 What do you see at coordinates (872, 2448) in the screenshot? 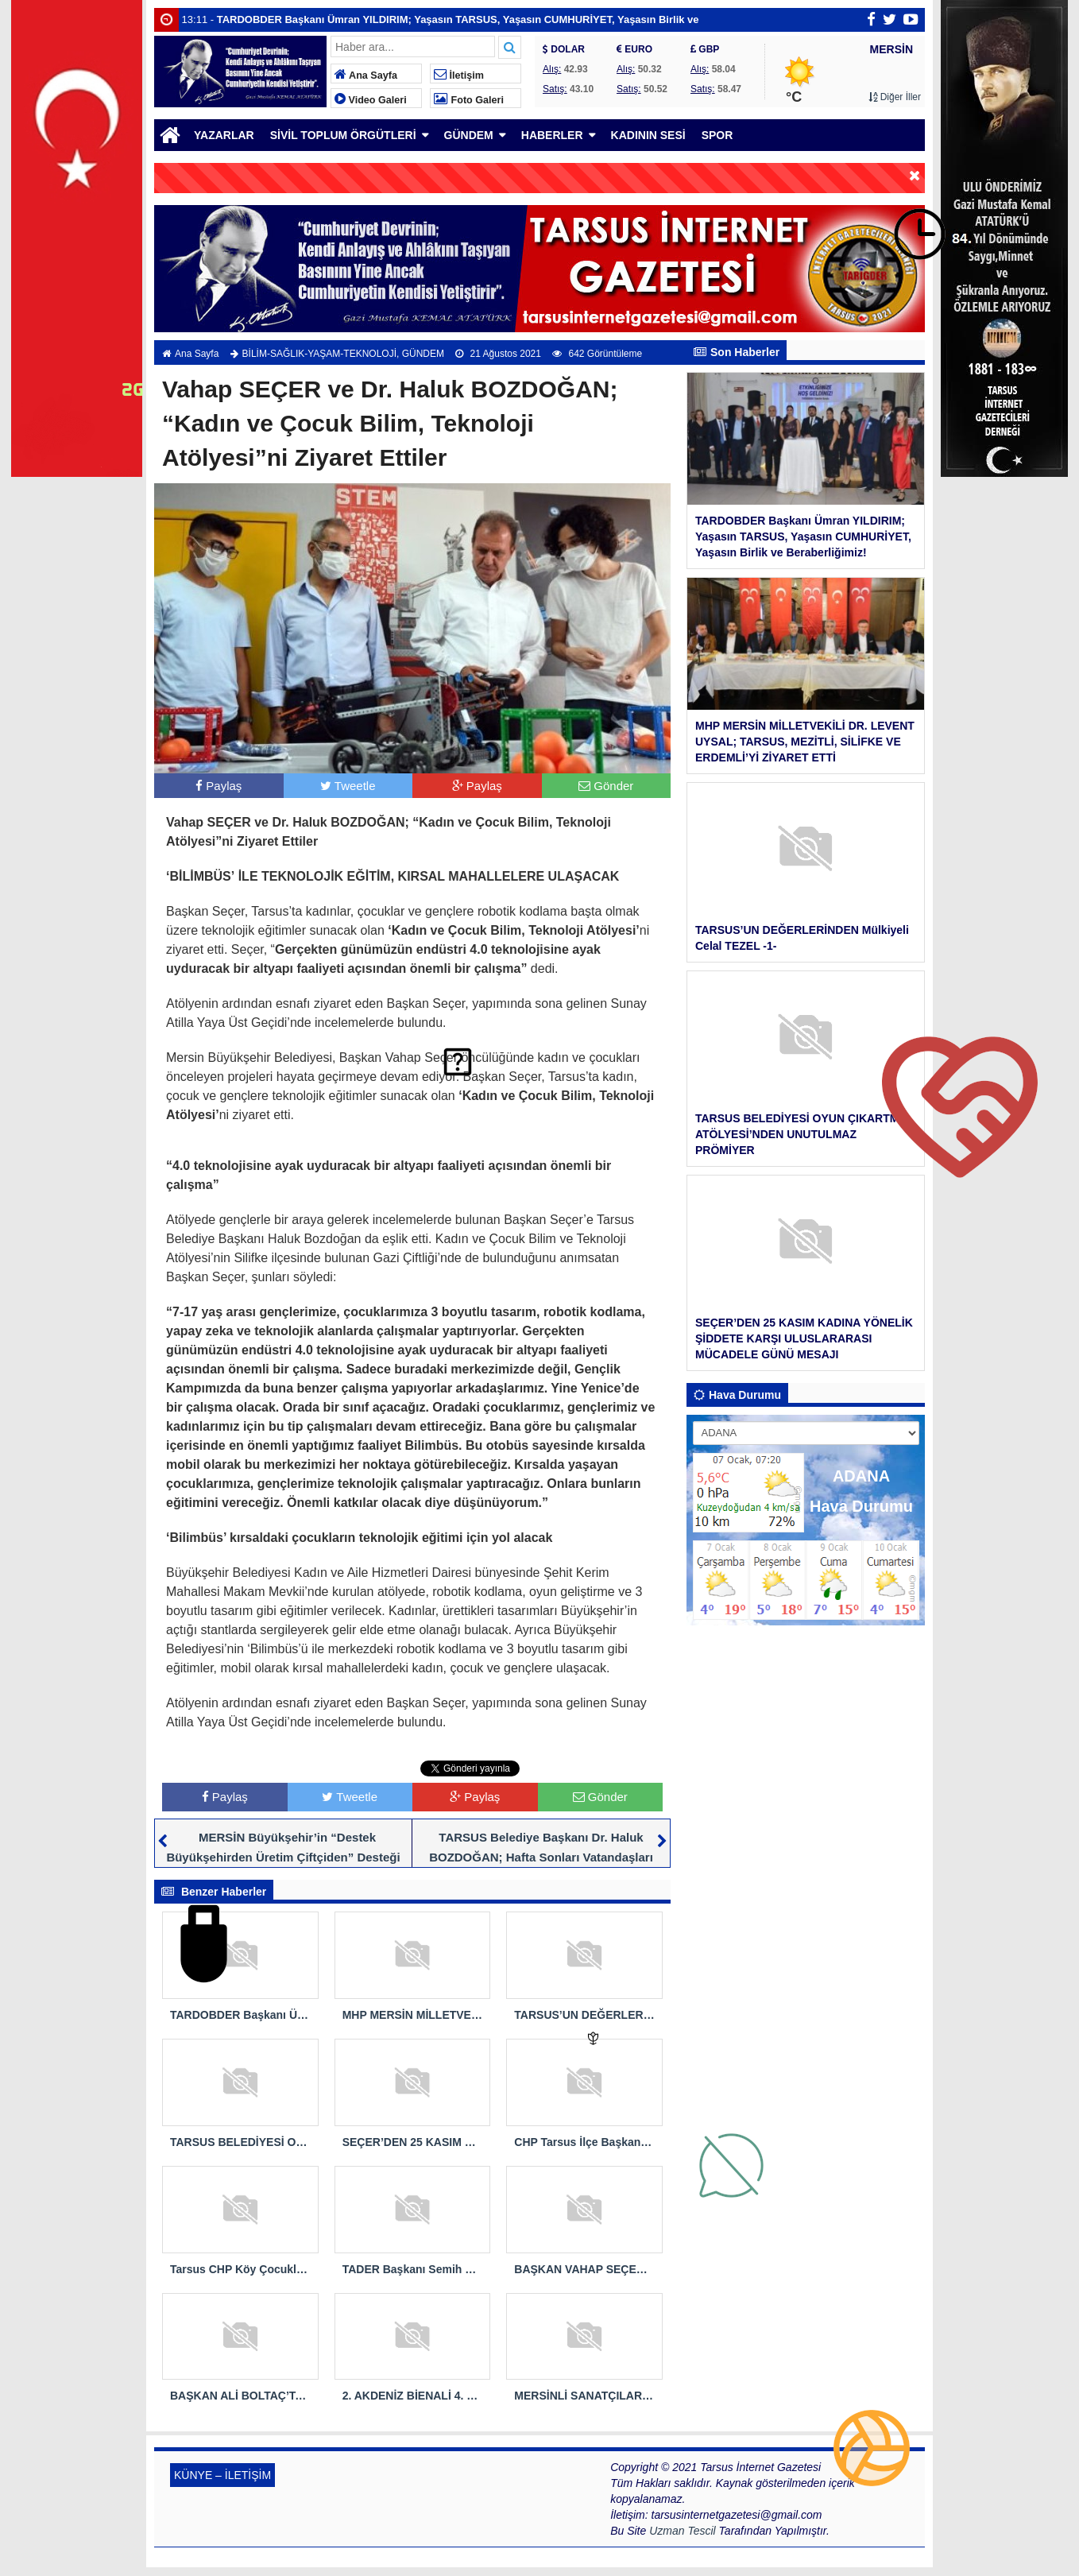
I see `access volleyball or beach sports content` at bounding box center [872, 2448].